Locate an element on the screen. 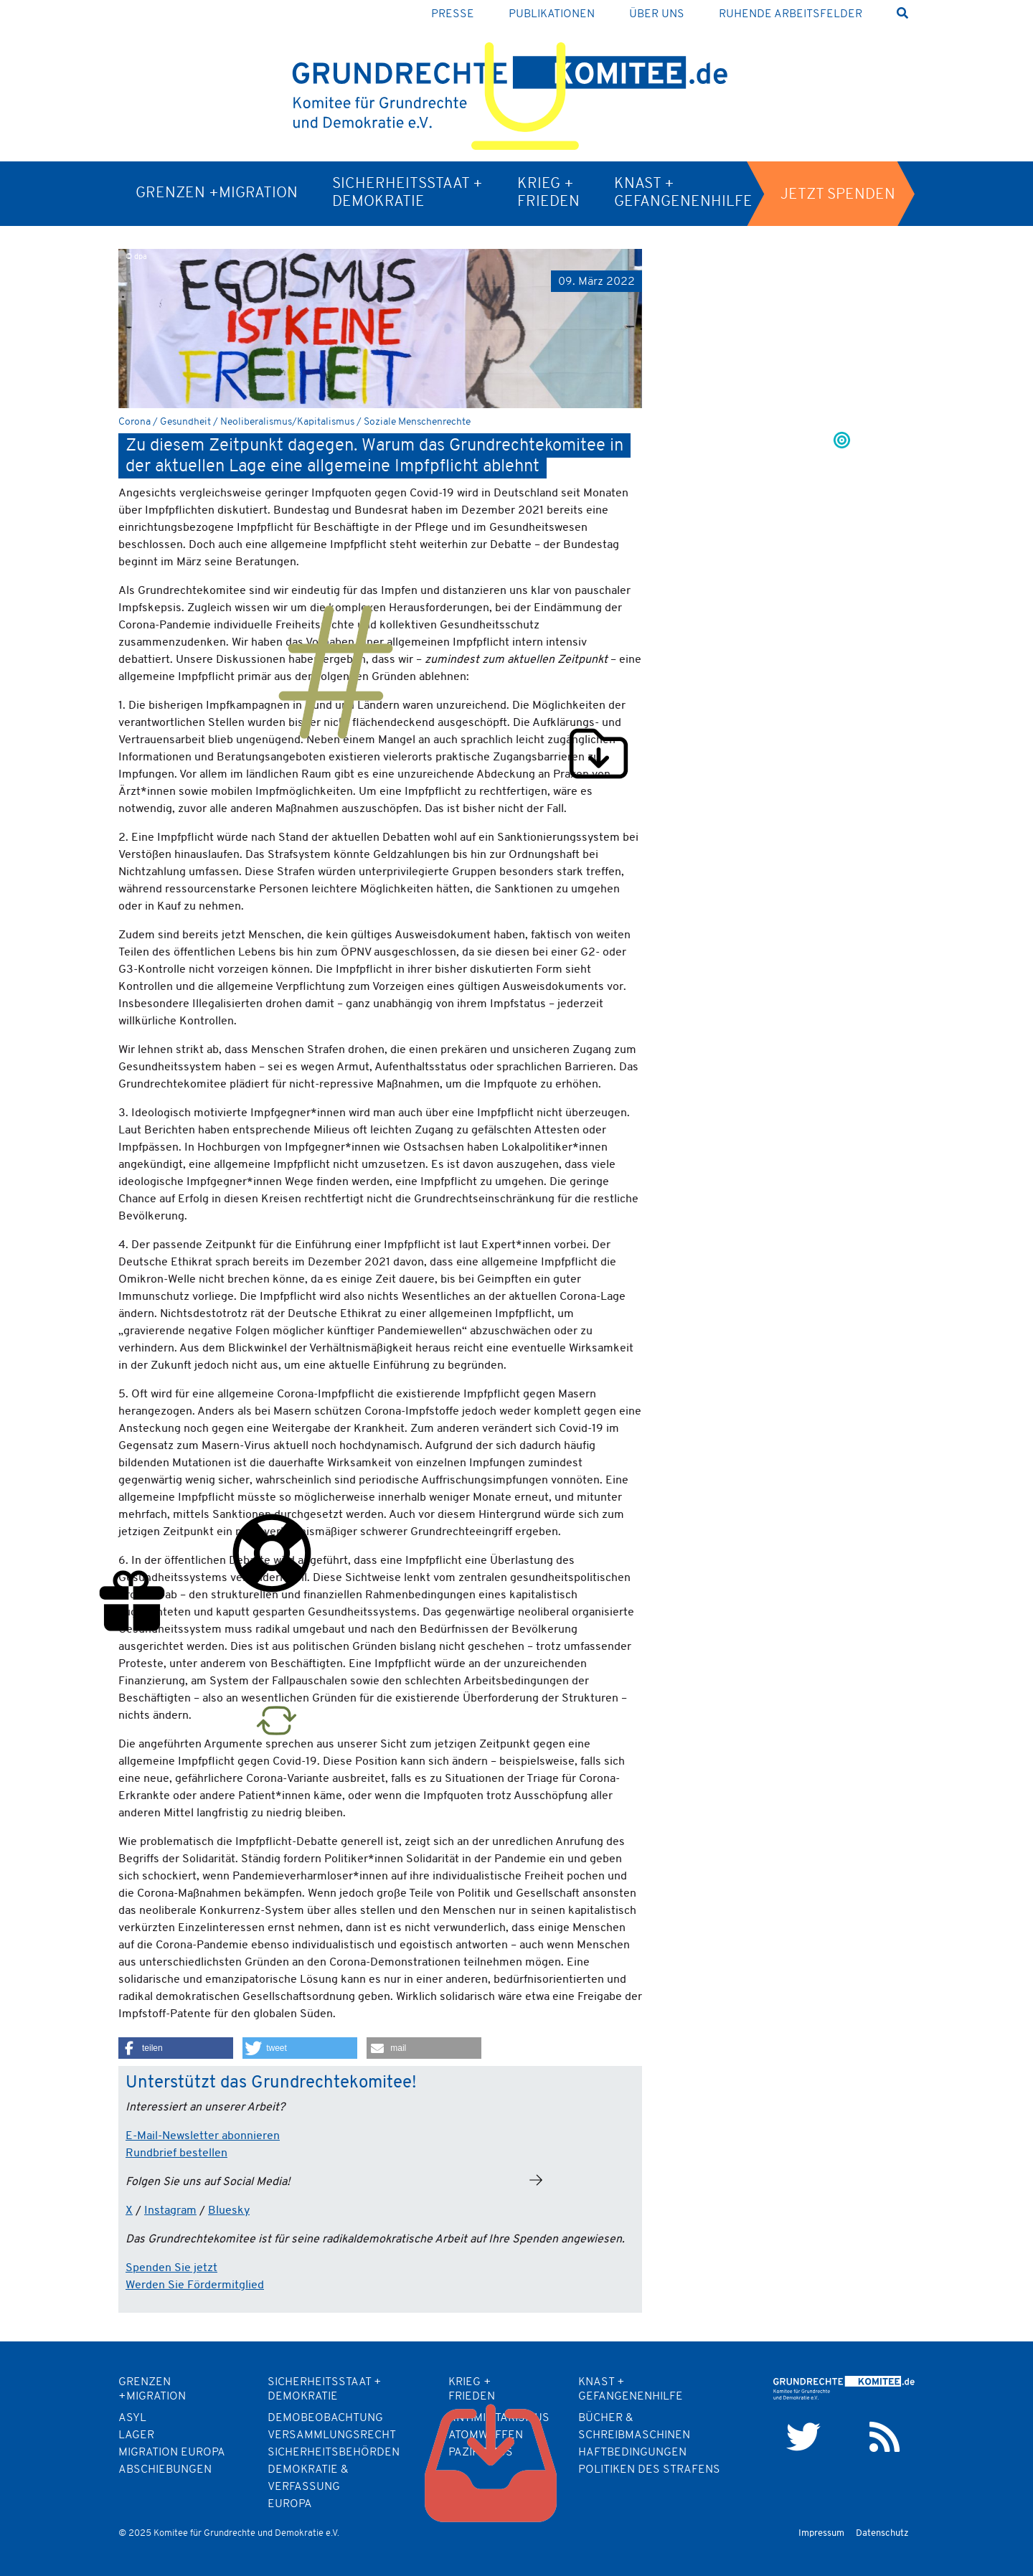  add or search hashtags is located at coordinates (336, 672).